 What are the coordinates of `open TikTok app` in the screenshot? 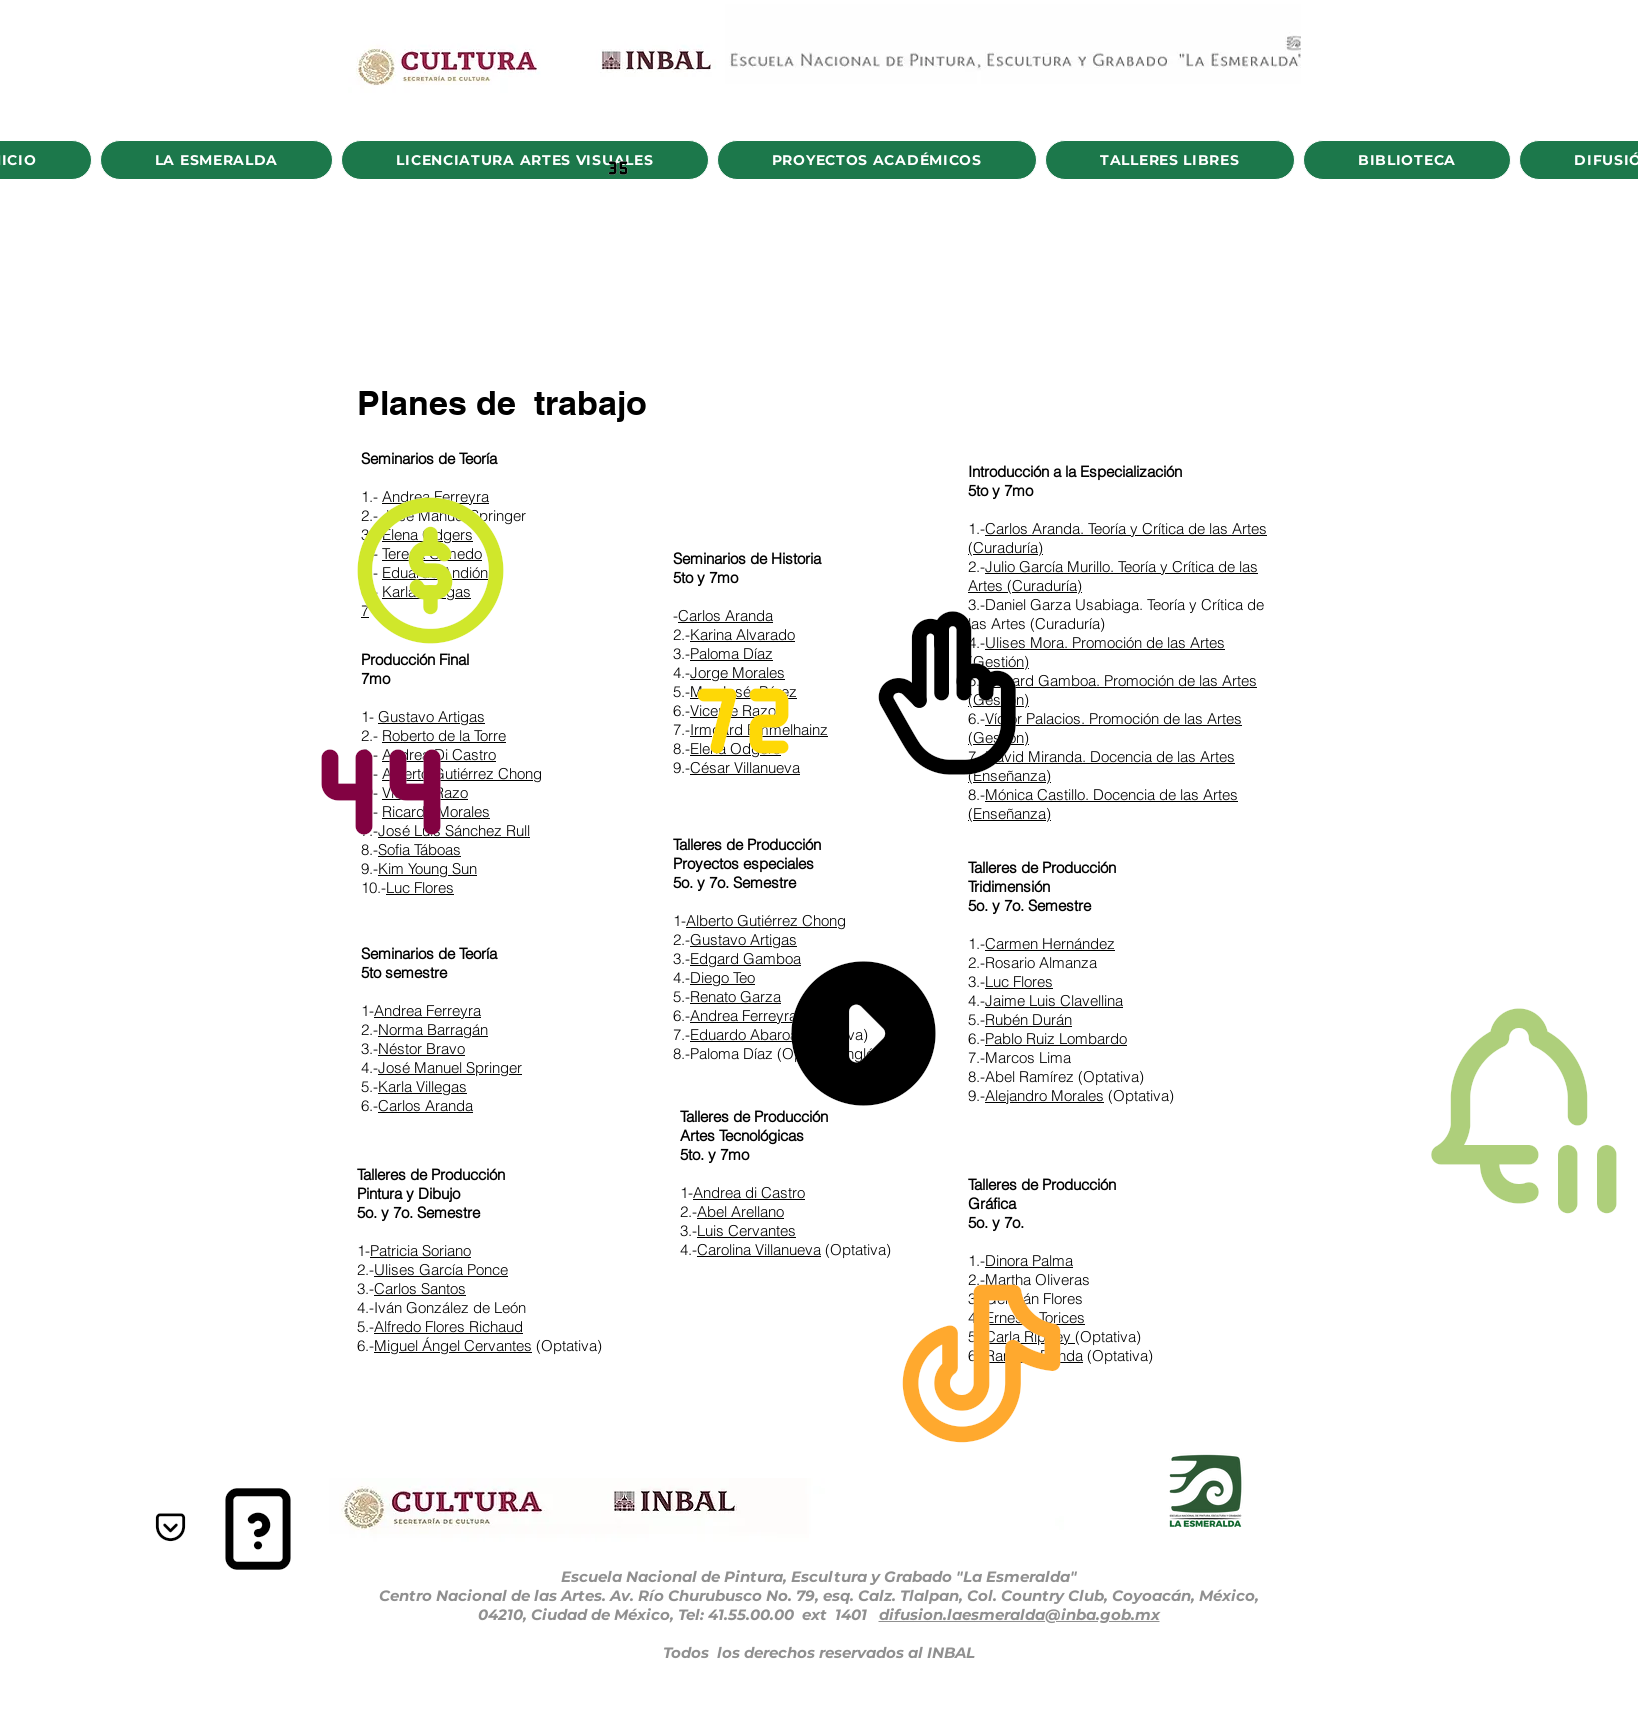 It's located at (981, 1363).